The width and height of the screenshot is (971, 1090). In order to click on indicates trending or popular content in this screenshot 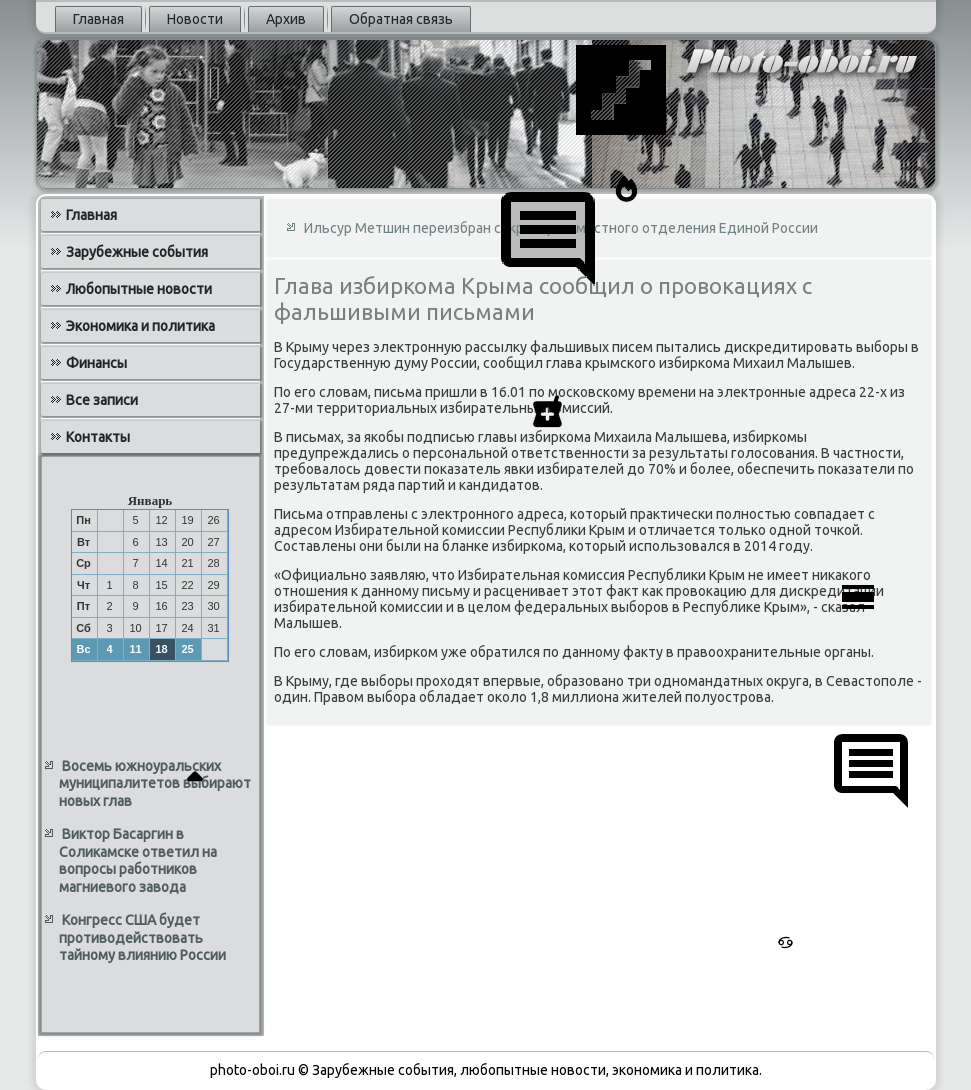, I will do `click(626, 189)`.